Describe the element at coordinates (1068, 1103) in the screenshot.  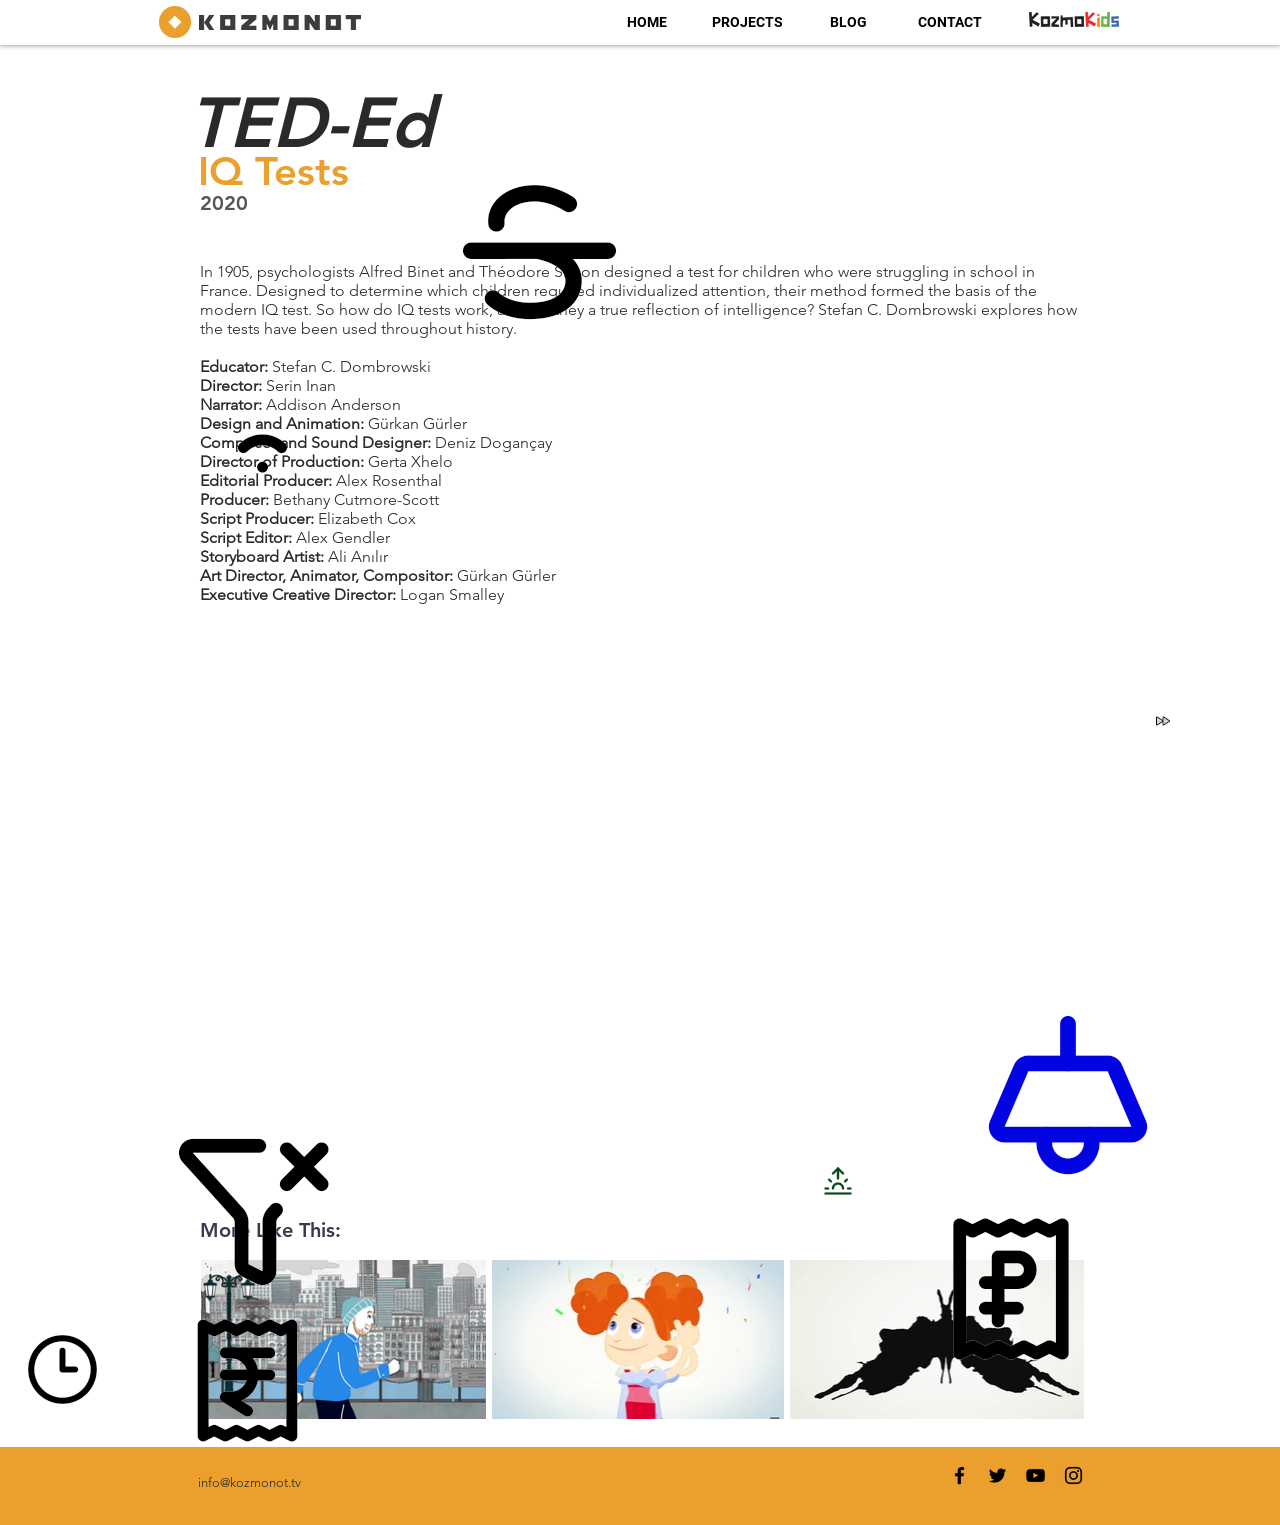
I see `toggle ceiling light on or off` at that location.